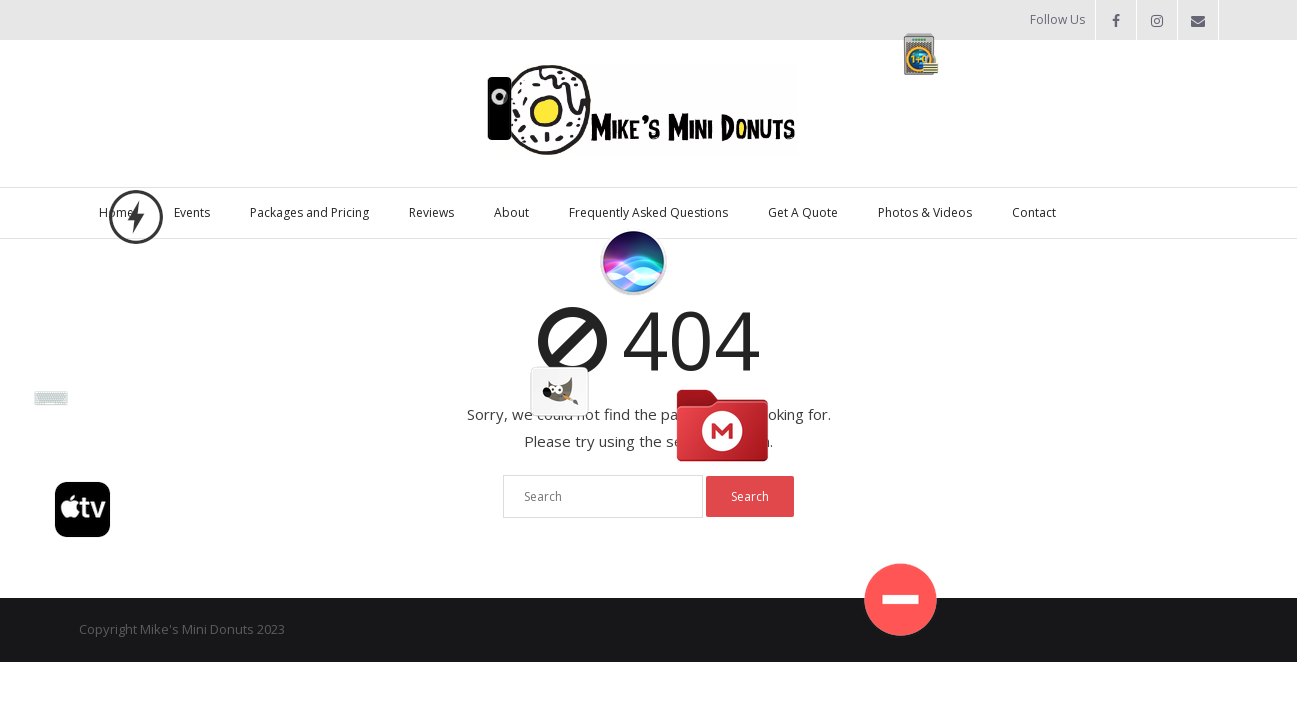 Image resolution: width=1297 pixels, height=720 pixels. What do you see at coordinates (633, 261) in the screenshot?
I see `open Siri settings and preferences` at bounding box center [633, 261].